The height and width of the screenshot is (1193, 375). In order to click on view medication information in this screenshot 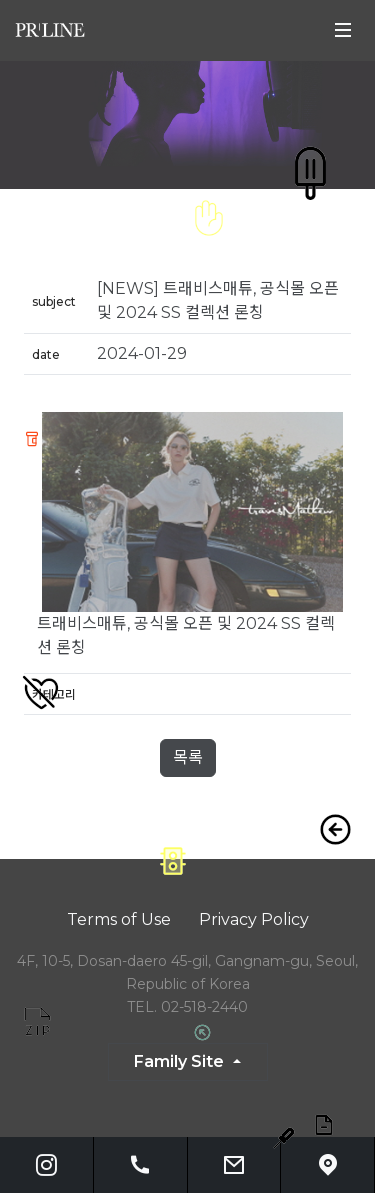, I will do `click(32, 439)`.